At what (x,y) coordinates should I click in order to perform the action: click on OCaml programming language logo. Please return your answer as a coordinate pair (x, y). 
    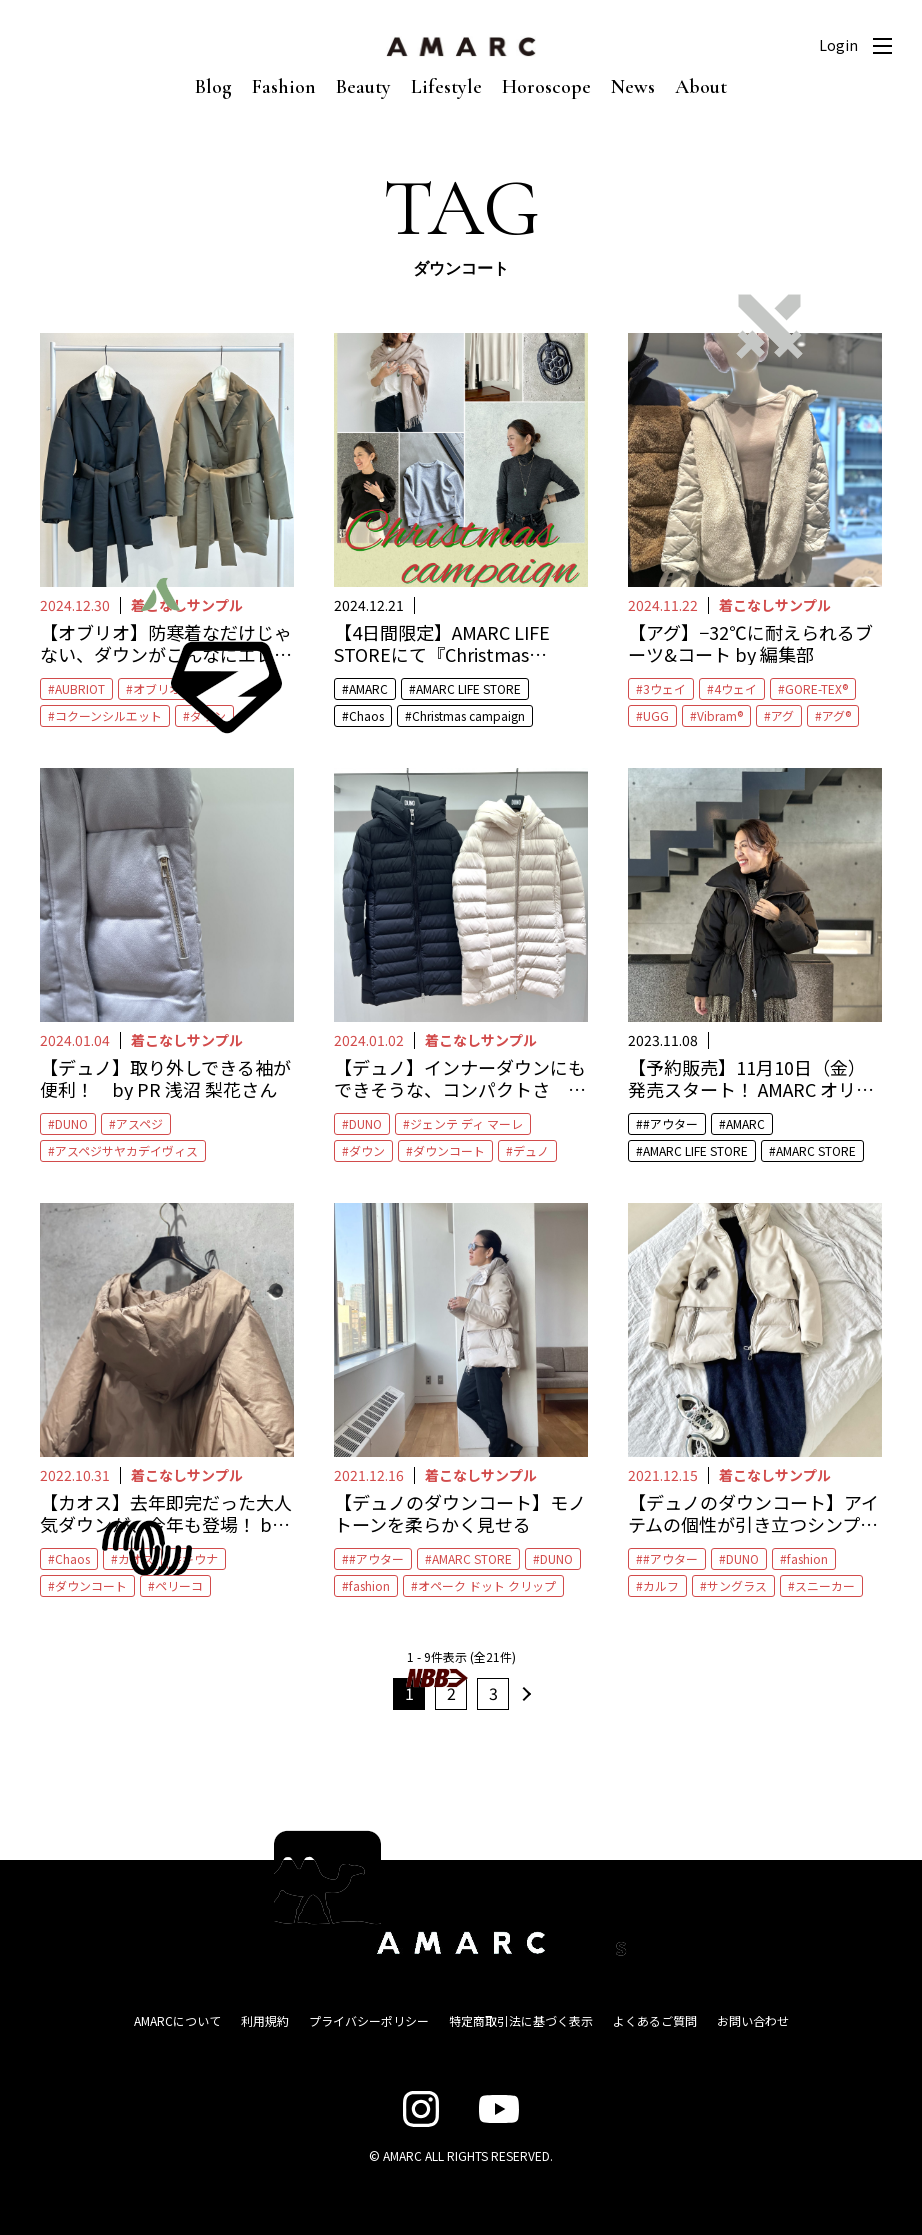
    Looking at the image, I should click on (327, 1877).